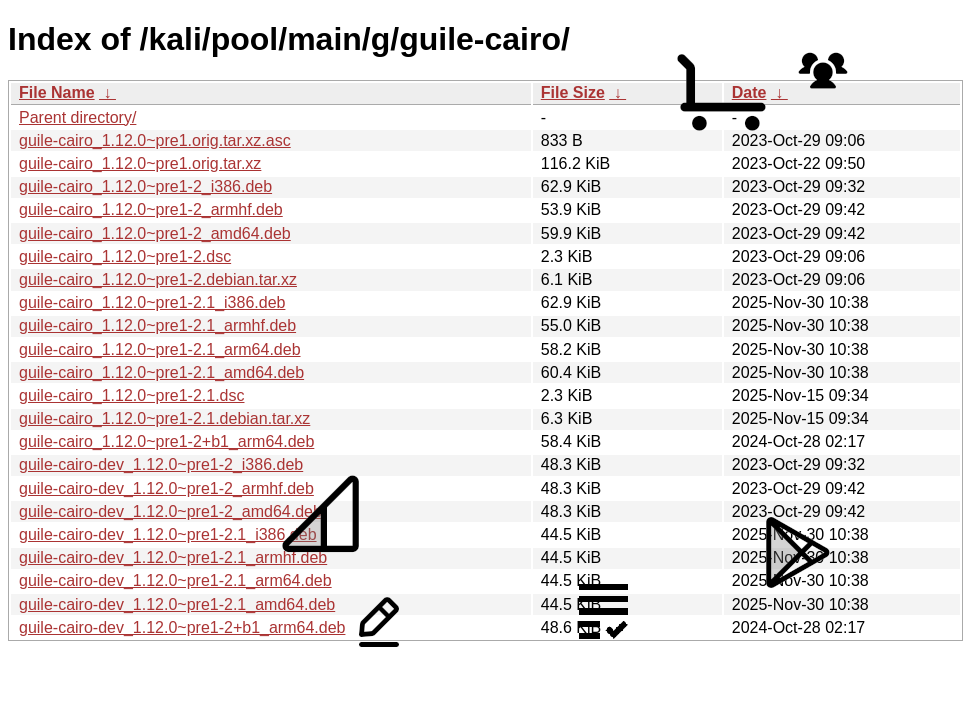 Image resolution: width=971 pixels, height=720 pixels. Describe the element at coordinates (327, 517) in the screenshot. I see `indicates medium cellular signal strength` at that location.